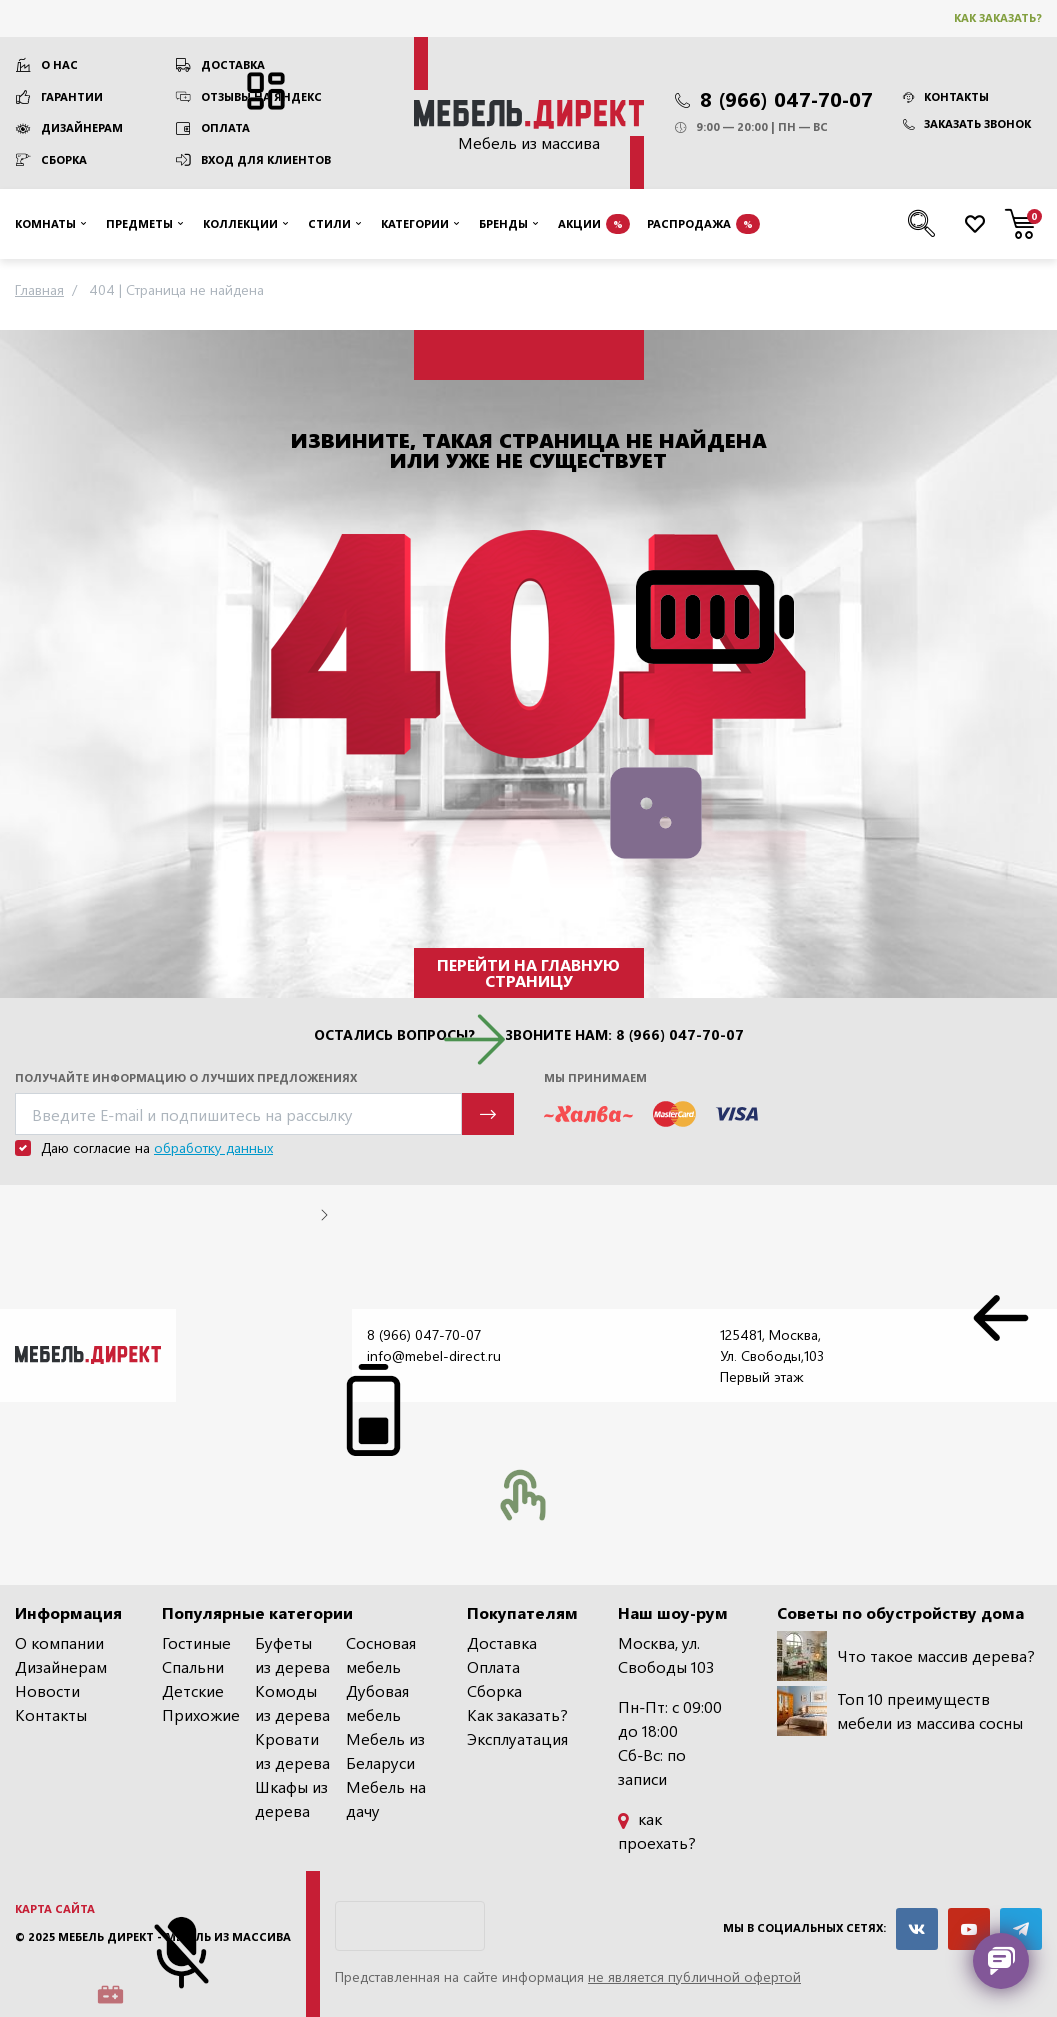 The width and height of the screenshot is (1057, 2017). I want to click on indicates battery is fully charged, so click(715, 617).